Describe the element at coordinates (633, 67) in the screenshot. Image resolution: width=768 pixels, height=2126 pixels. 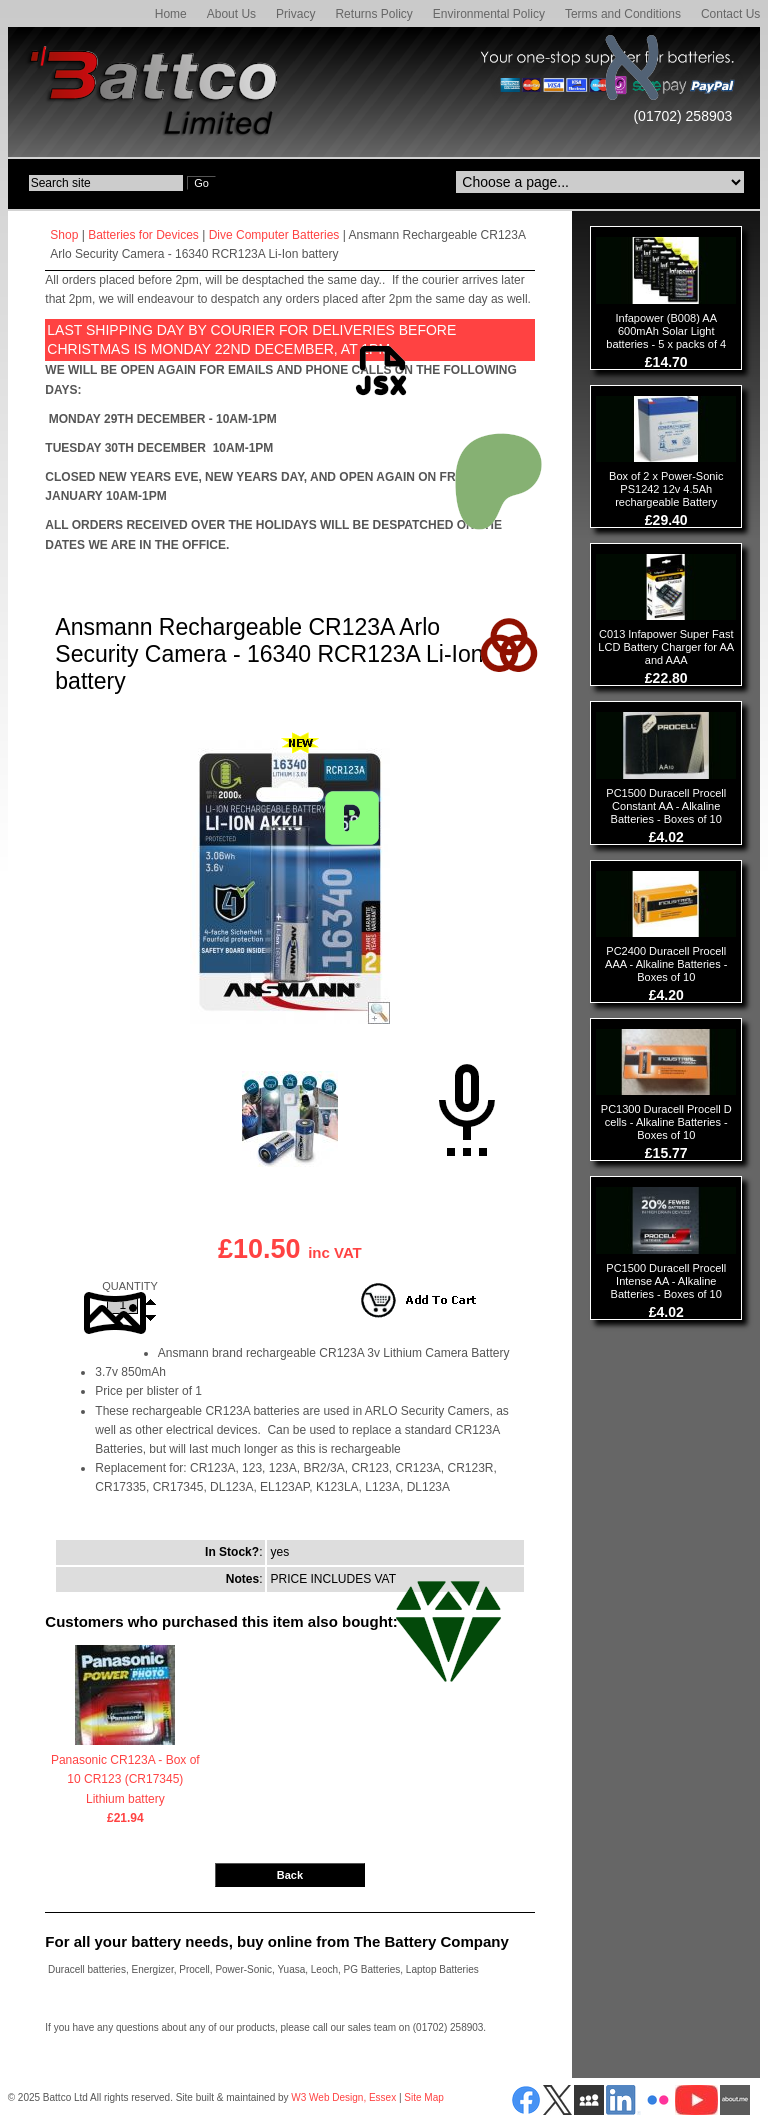
I see `switch to hebrew keyboard layout` at that location.